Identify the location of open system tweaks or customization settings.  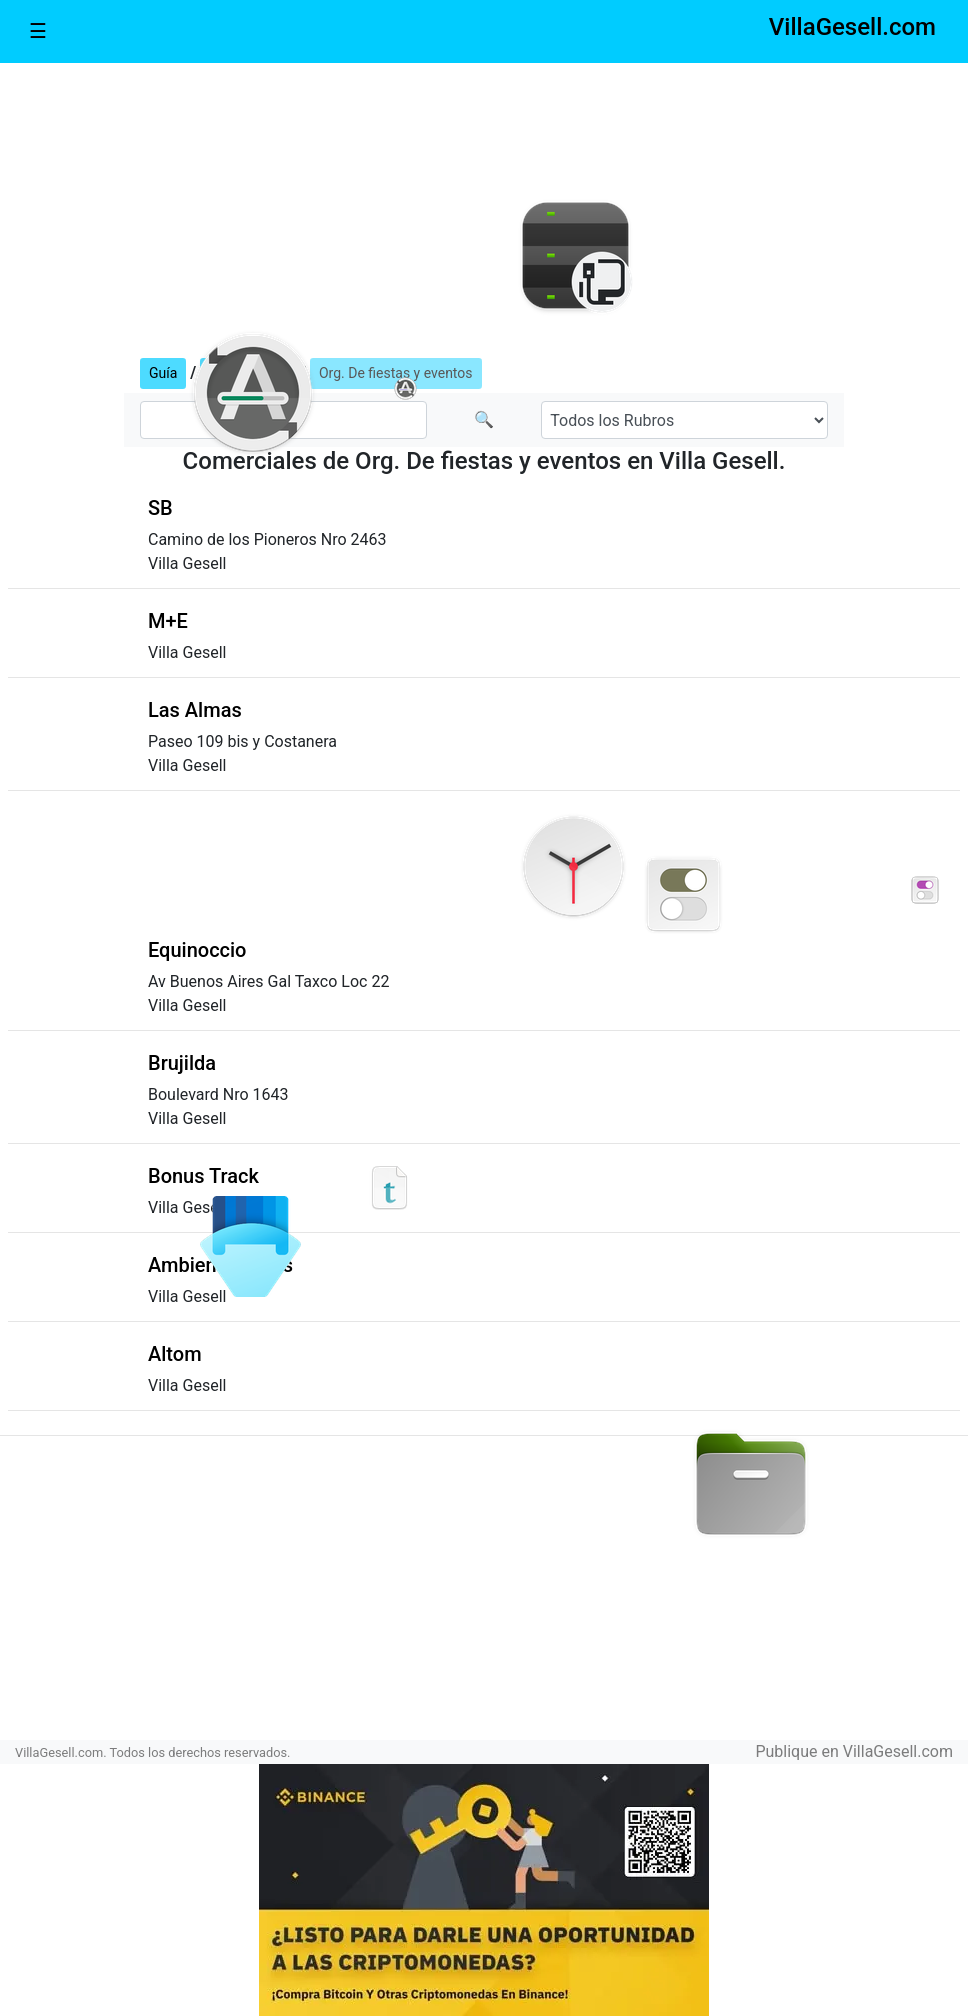
(683, 894).